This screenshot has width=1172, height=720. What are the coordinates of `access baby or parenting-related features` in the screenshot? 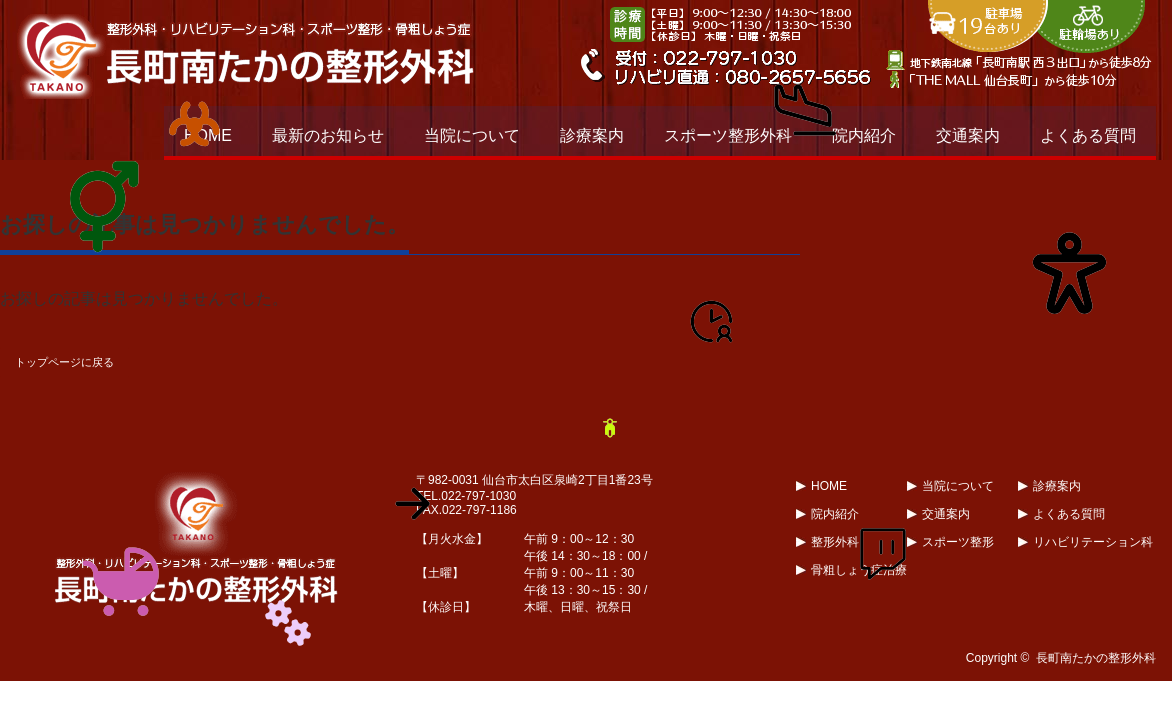 It's located at (122, 579).